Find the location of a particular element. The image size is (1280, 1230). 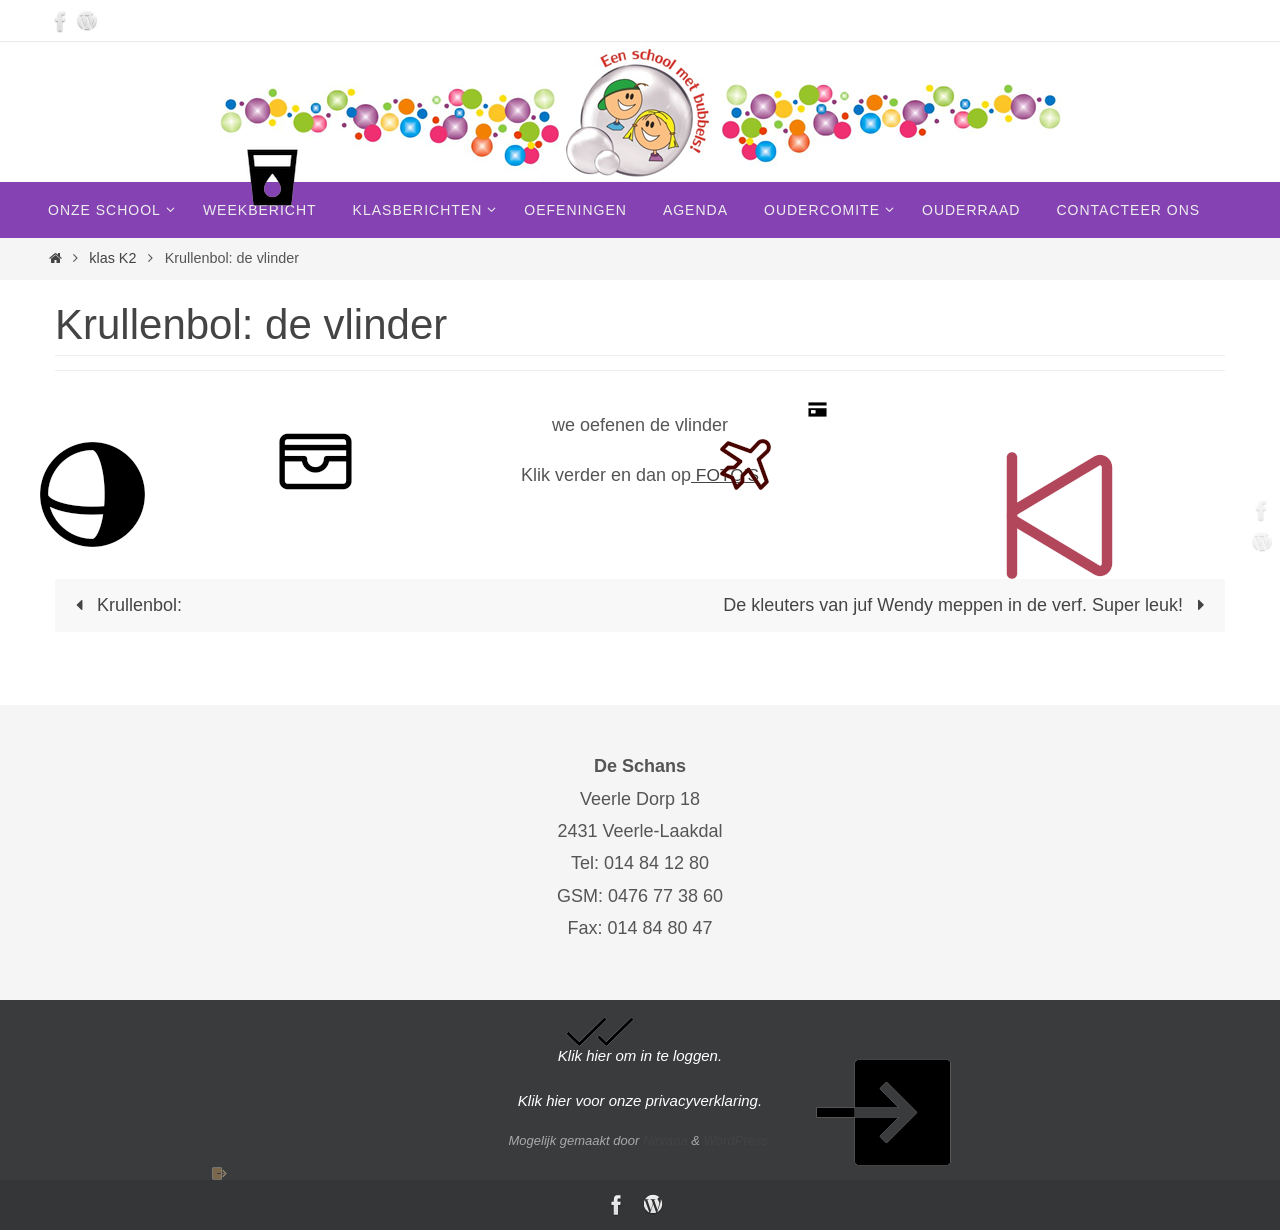

access your wallet or saved payment methods is located at coordinates (315, 461).